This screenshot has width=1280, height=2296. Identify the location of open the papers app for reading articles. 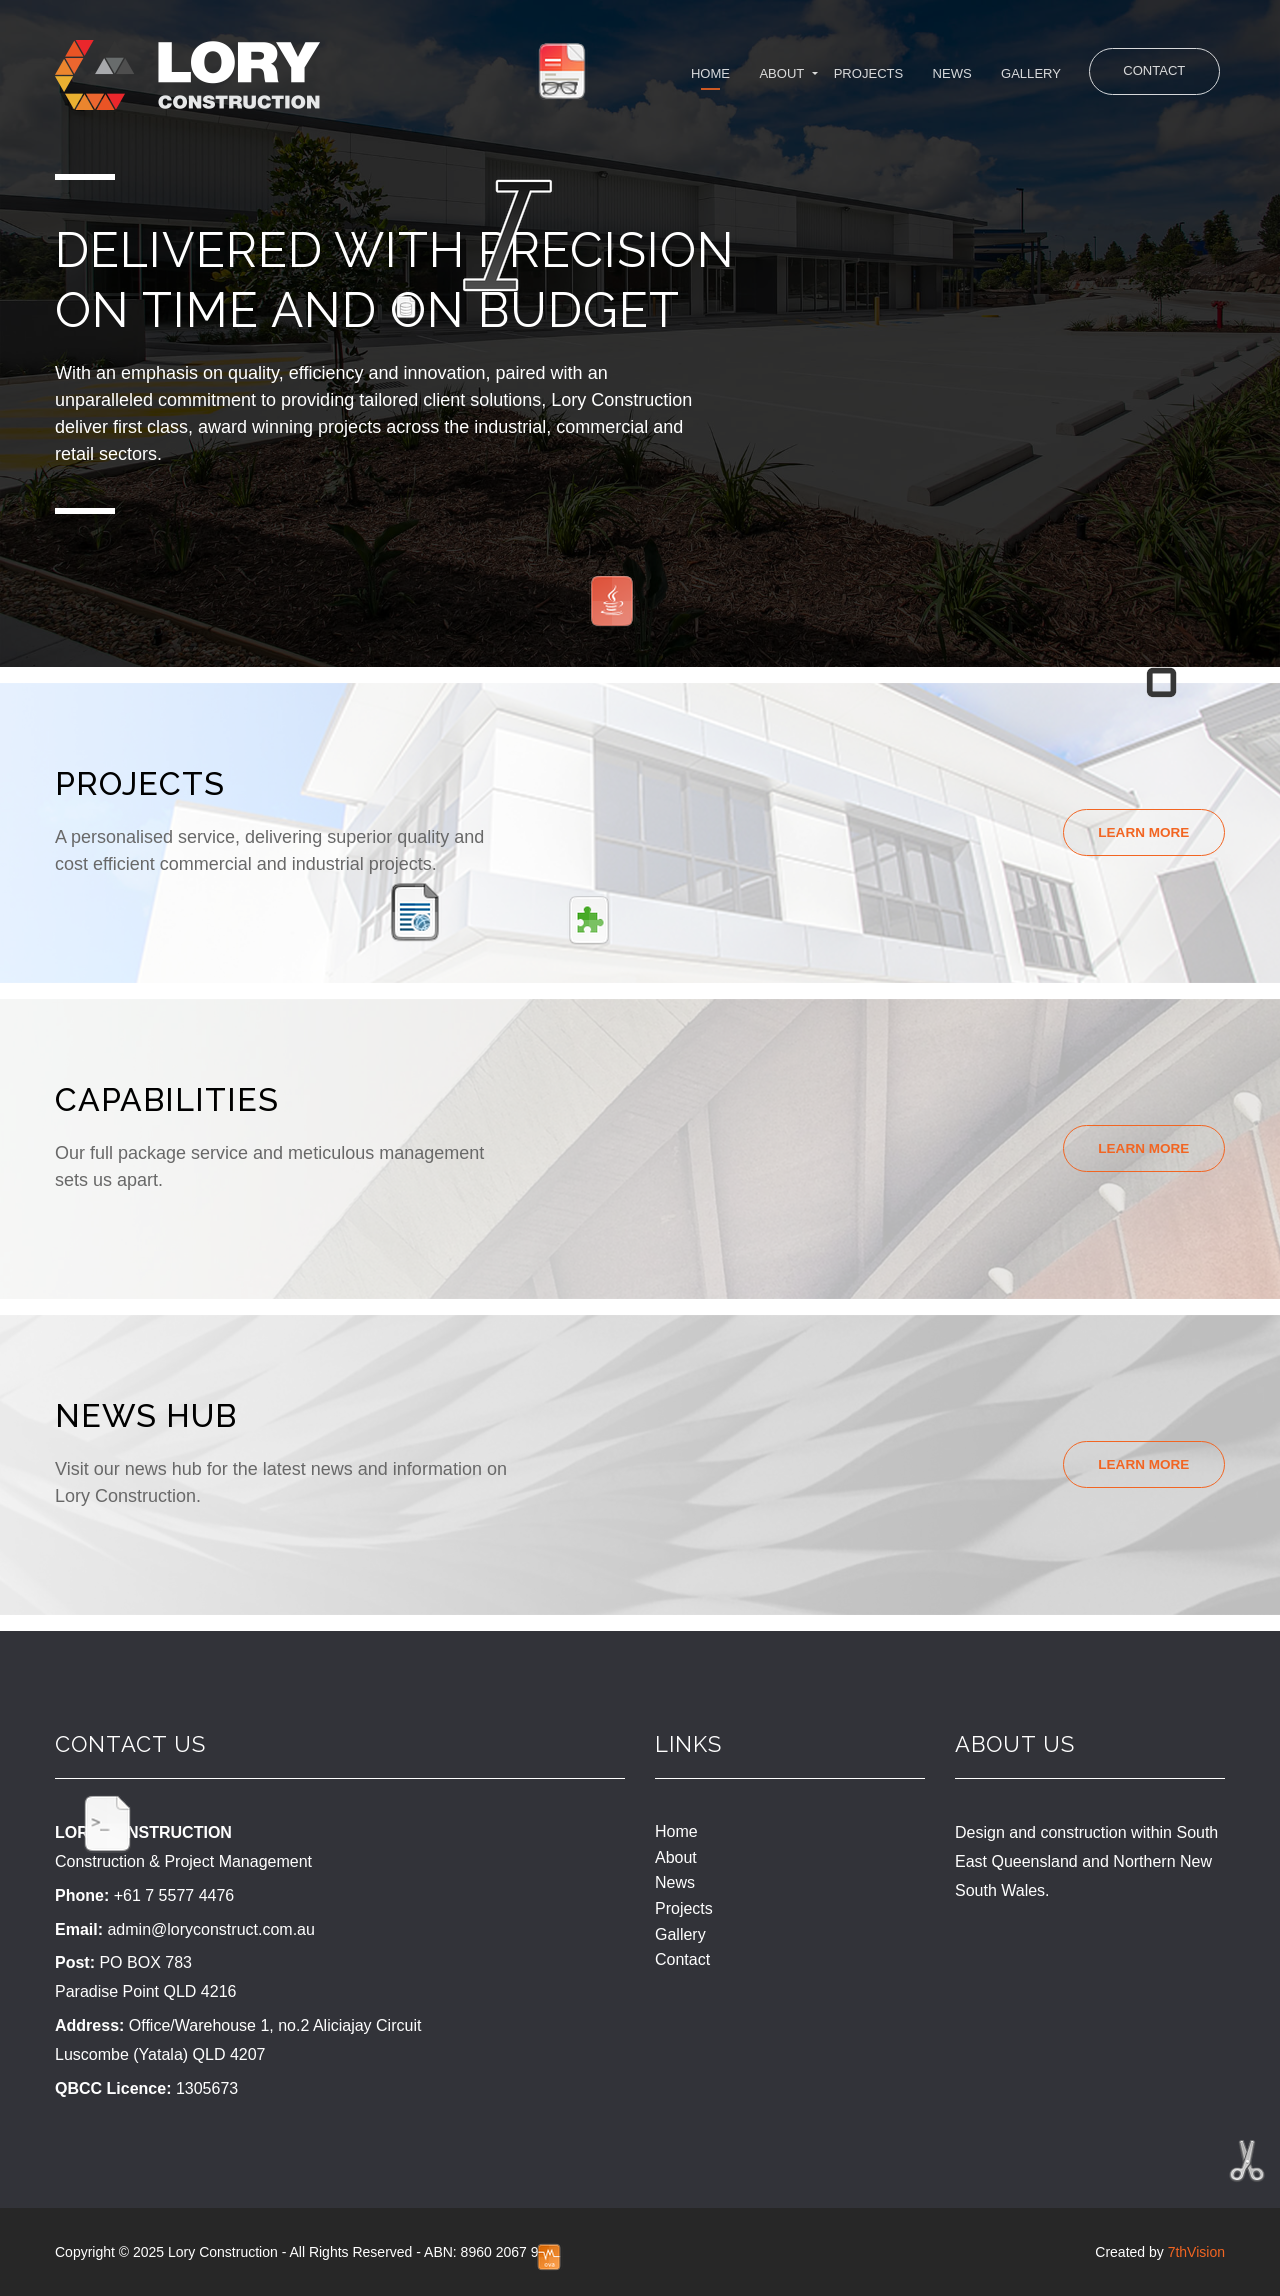
(562, 71).